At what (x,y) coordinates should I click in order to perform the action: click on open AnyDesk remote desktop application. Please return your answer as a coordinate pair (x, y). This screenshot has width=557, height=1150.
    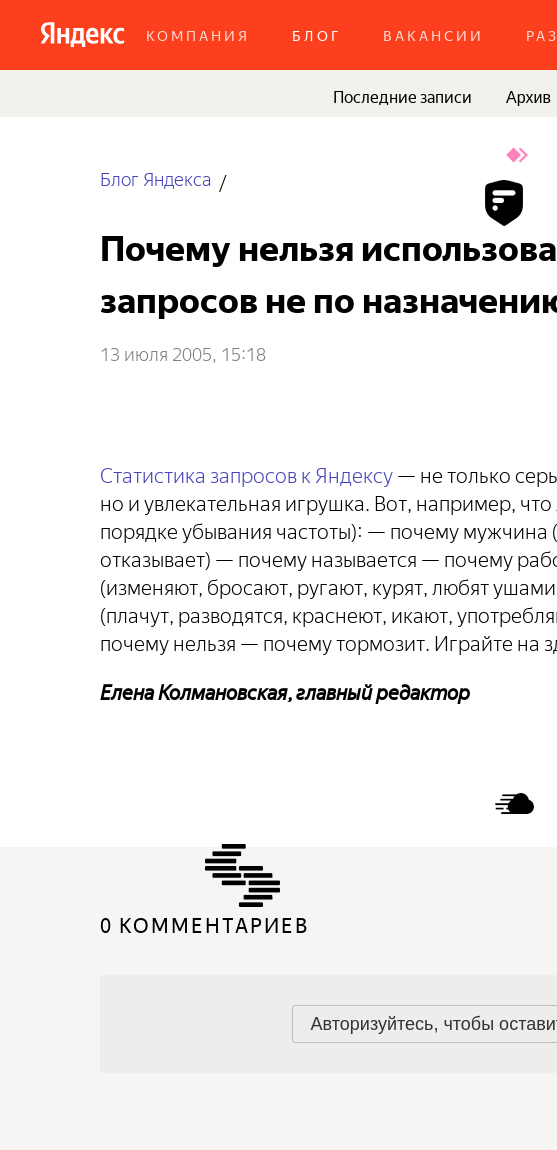
    Looking at the image, I should click on (517, 155).